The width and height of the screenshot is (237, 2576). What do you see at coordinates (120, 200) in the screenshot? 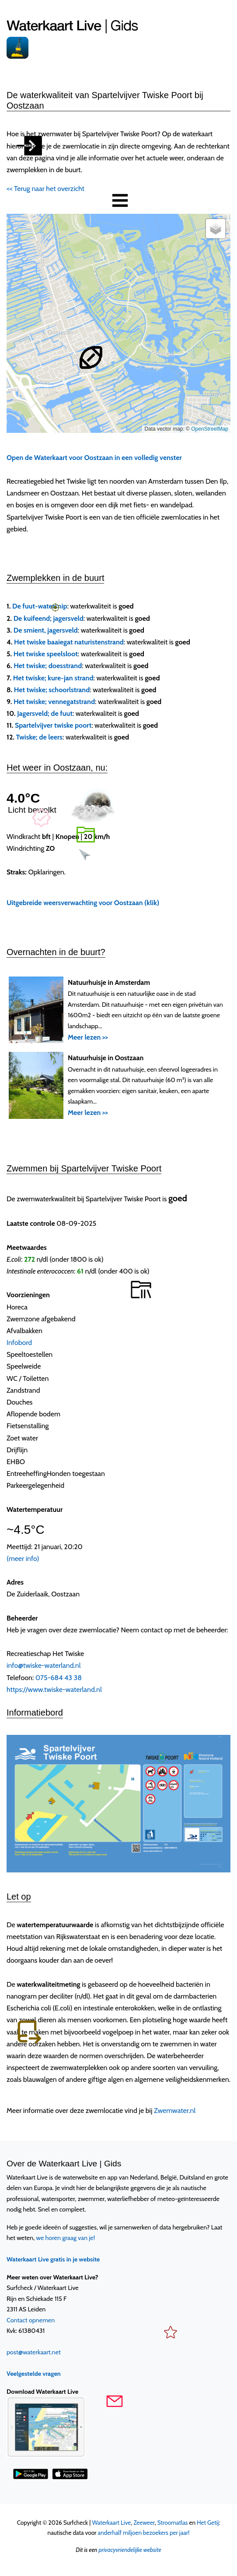
I see `open navigation menu` at bounding box center [120, 200].